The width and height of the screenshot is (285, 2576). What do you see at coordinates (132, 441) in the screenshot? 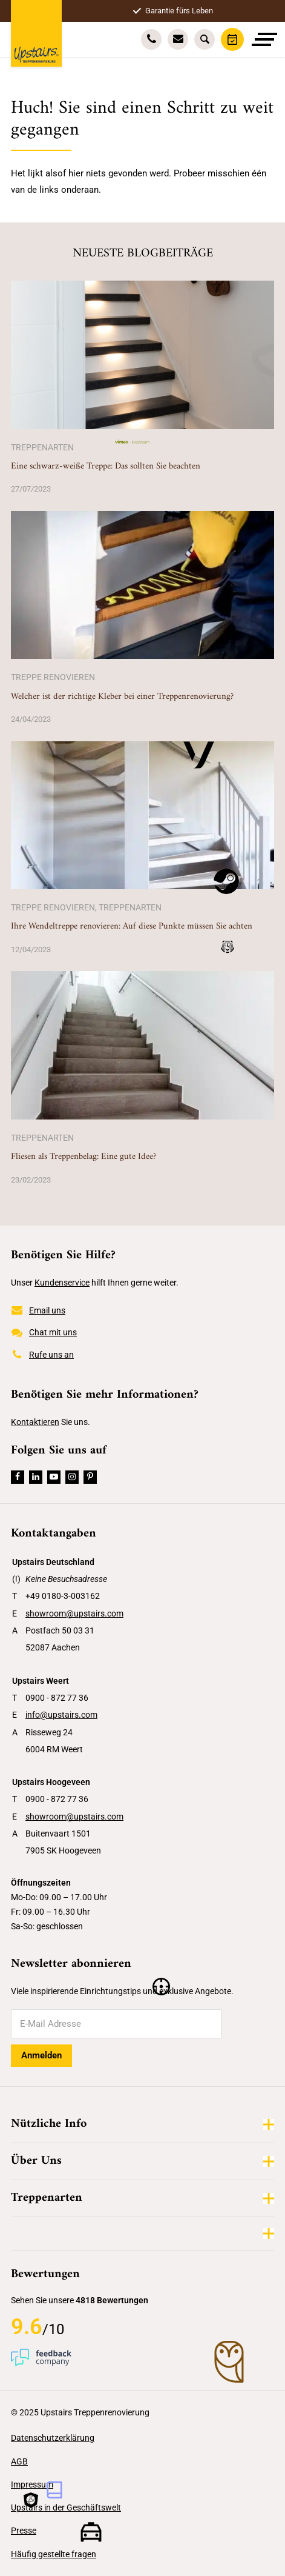
I see `open vimeo livestream app` at bounding box center [132, 441].